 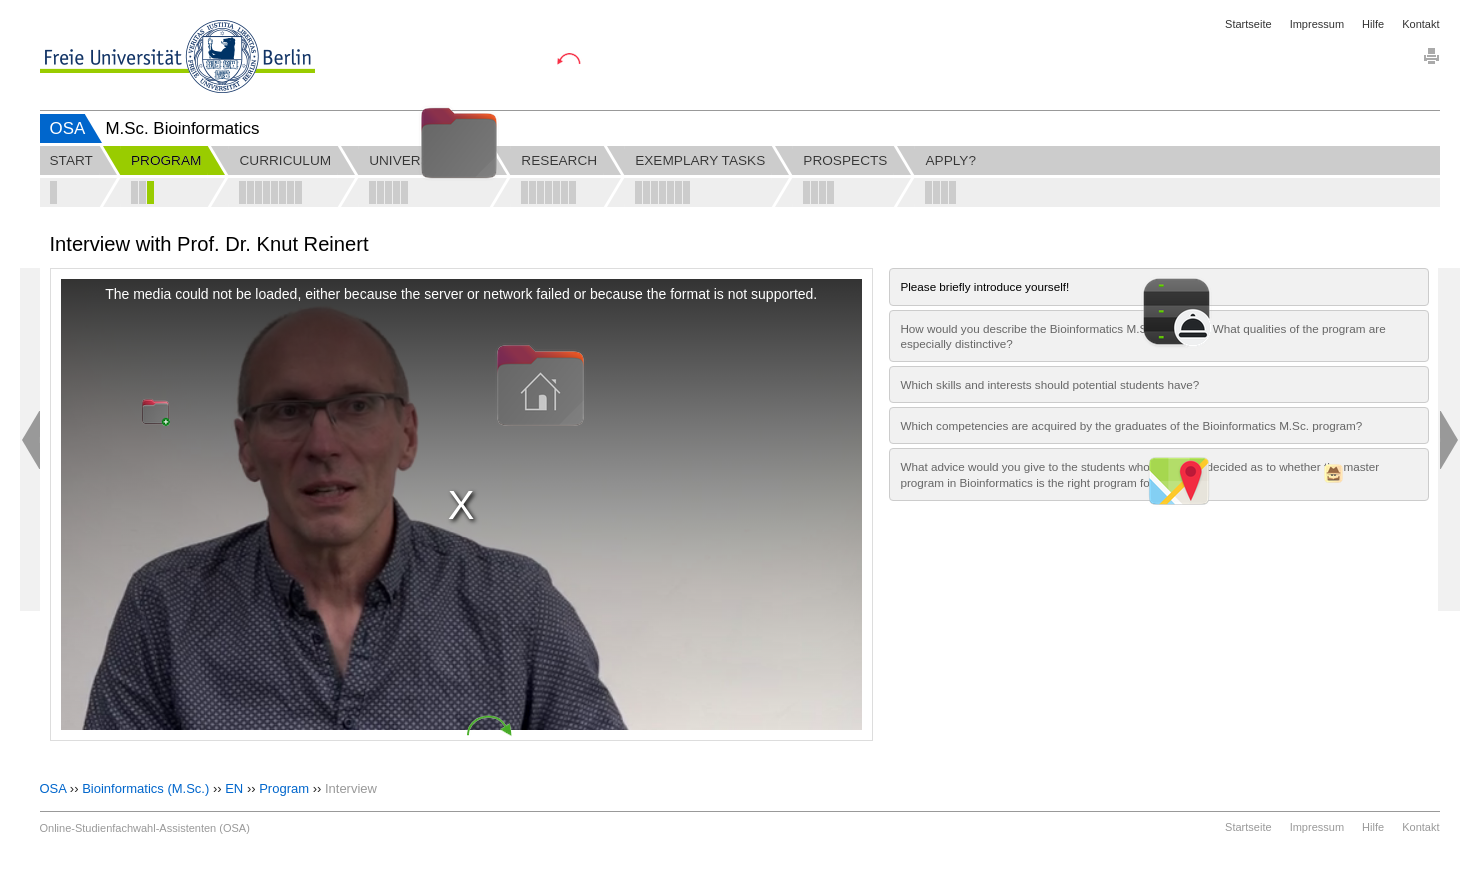 I want to click on access your home folder, so click(x=540, y=385).